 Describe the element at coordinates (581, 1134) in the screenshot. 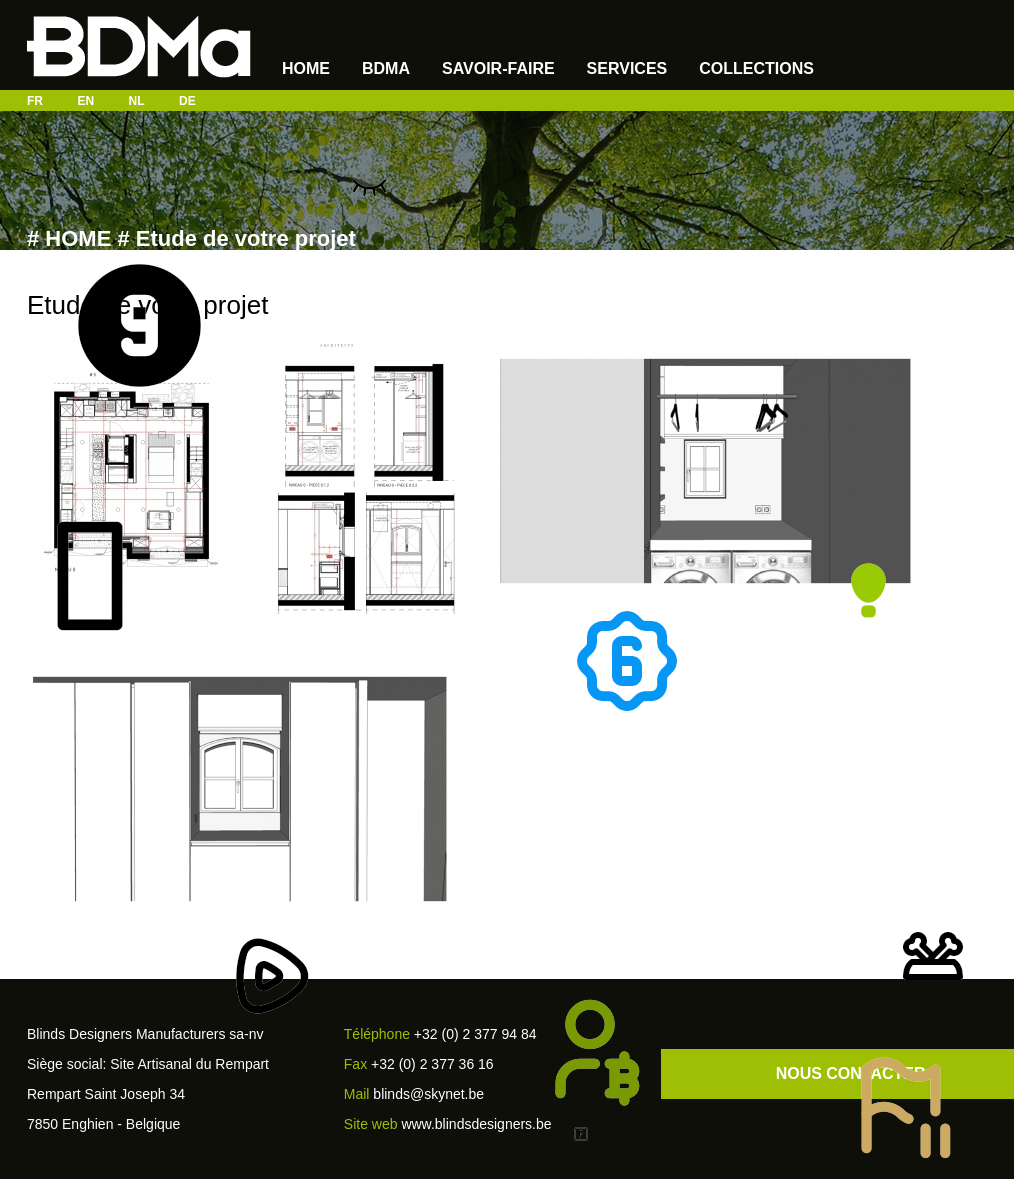

I see `facebook app or social media shortcut` at that location.